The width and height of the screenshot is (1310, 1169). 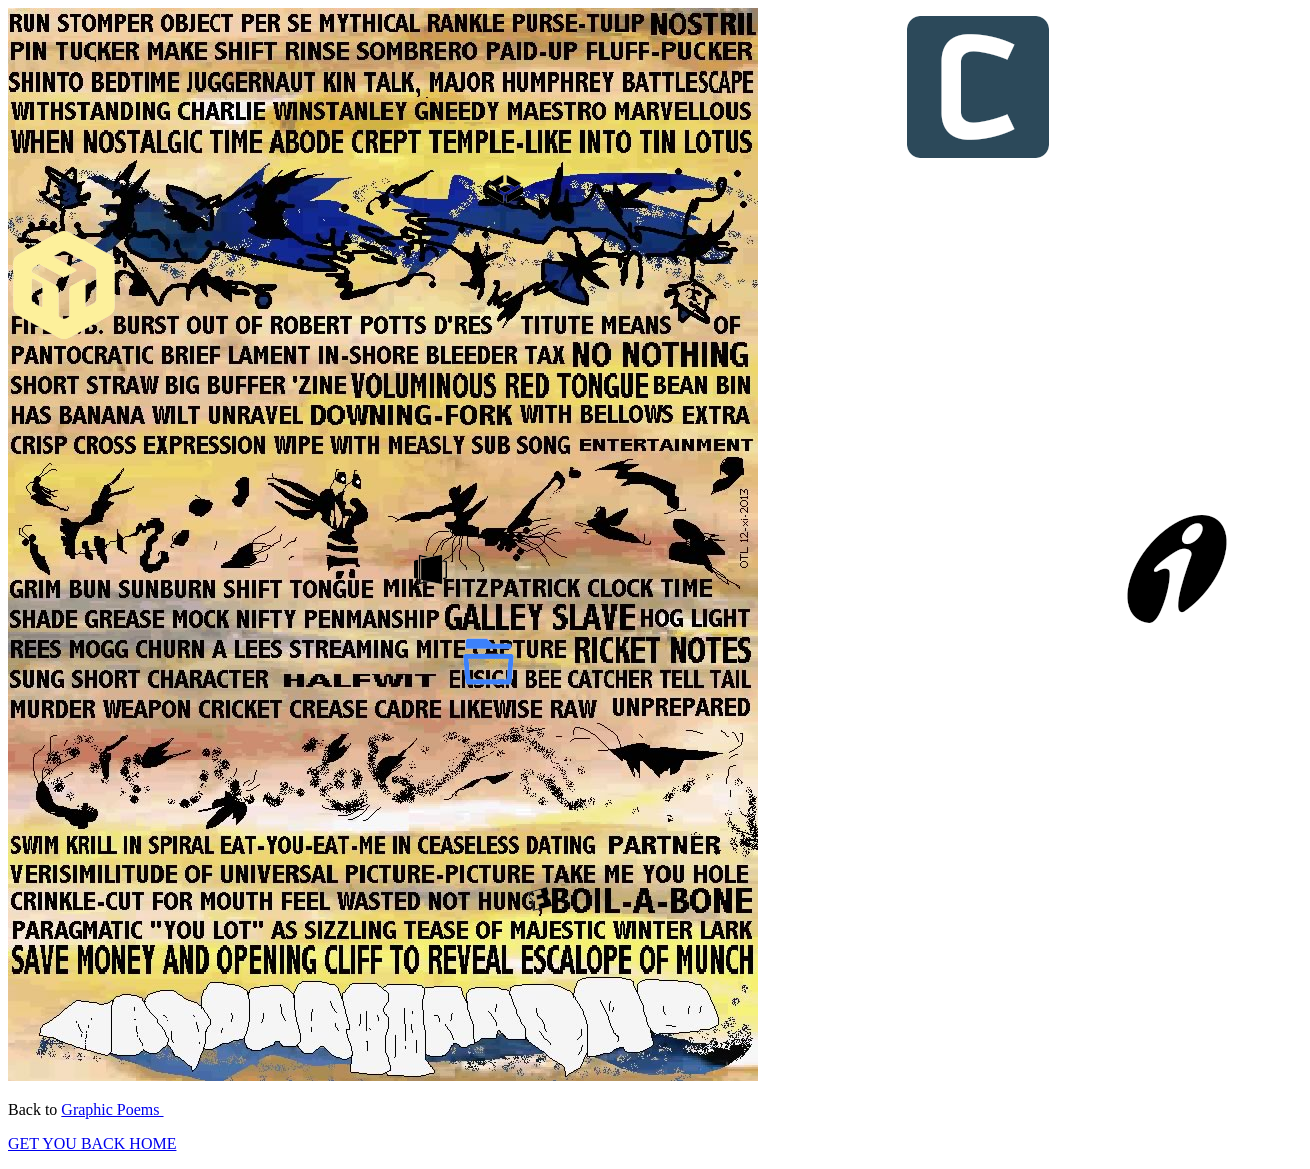 I want to click on mikrotik brand logo, so click(x=64, y=285).